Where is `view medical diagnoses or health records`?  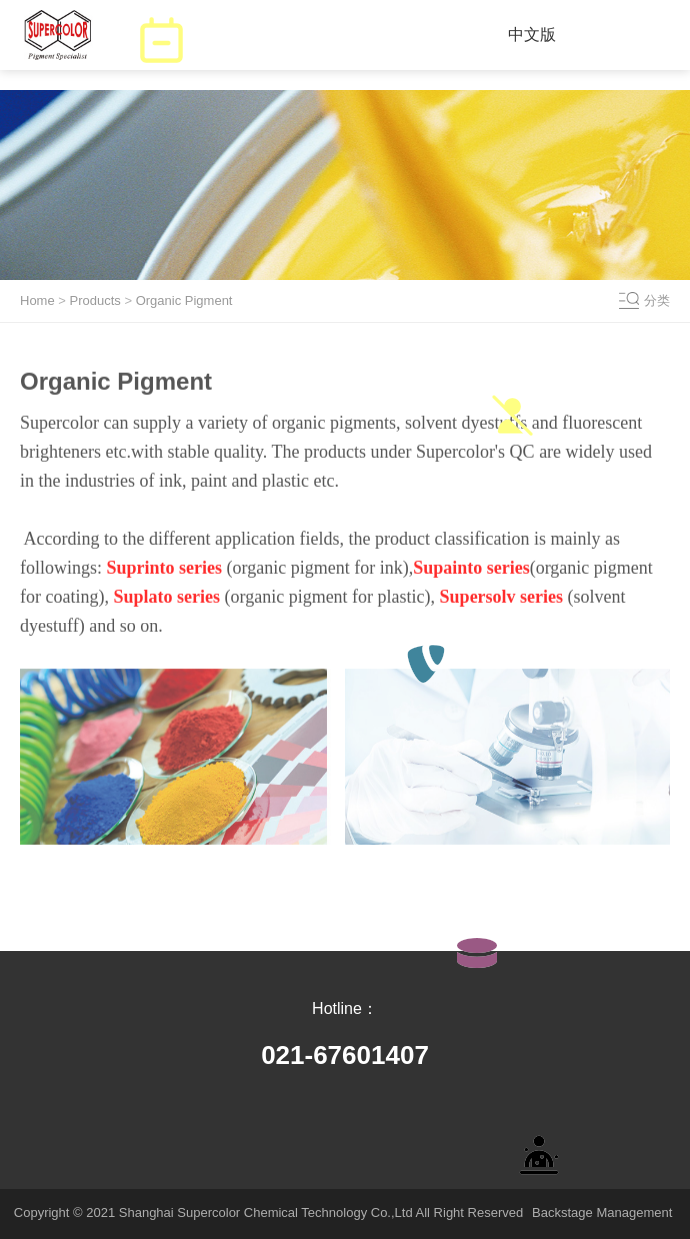
view medical diagnoses or health records is located at coordinates (539, 1155).